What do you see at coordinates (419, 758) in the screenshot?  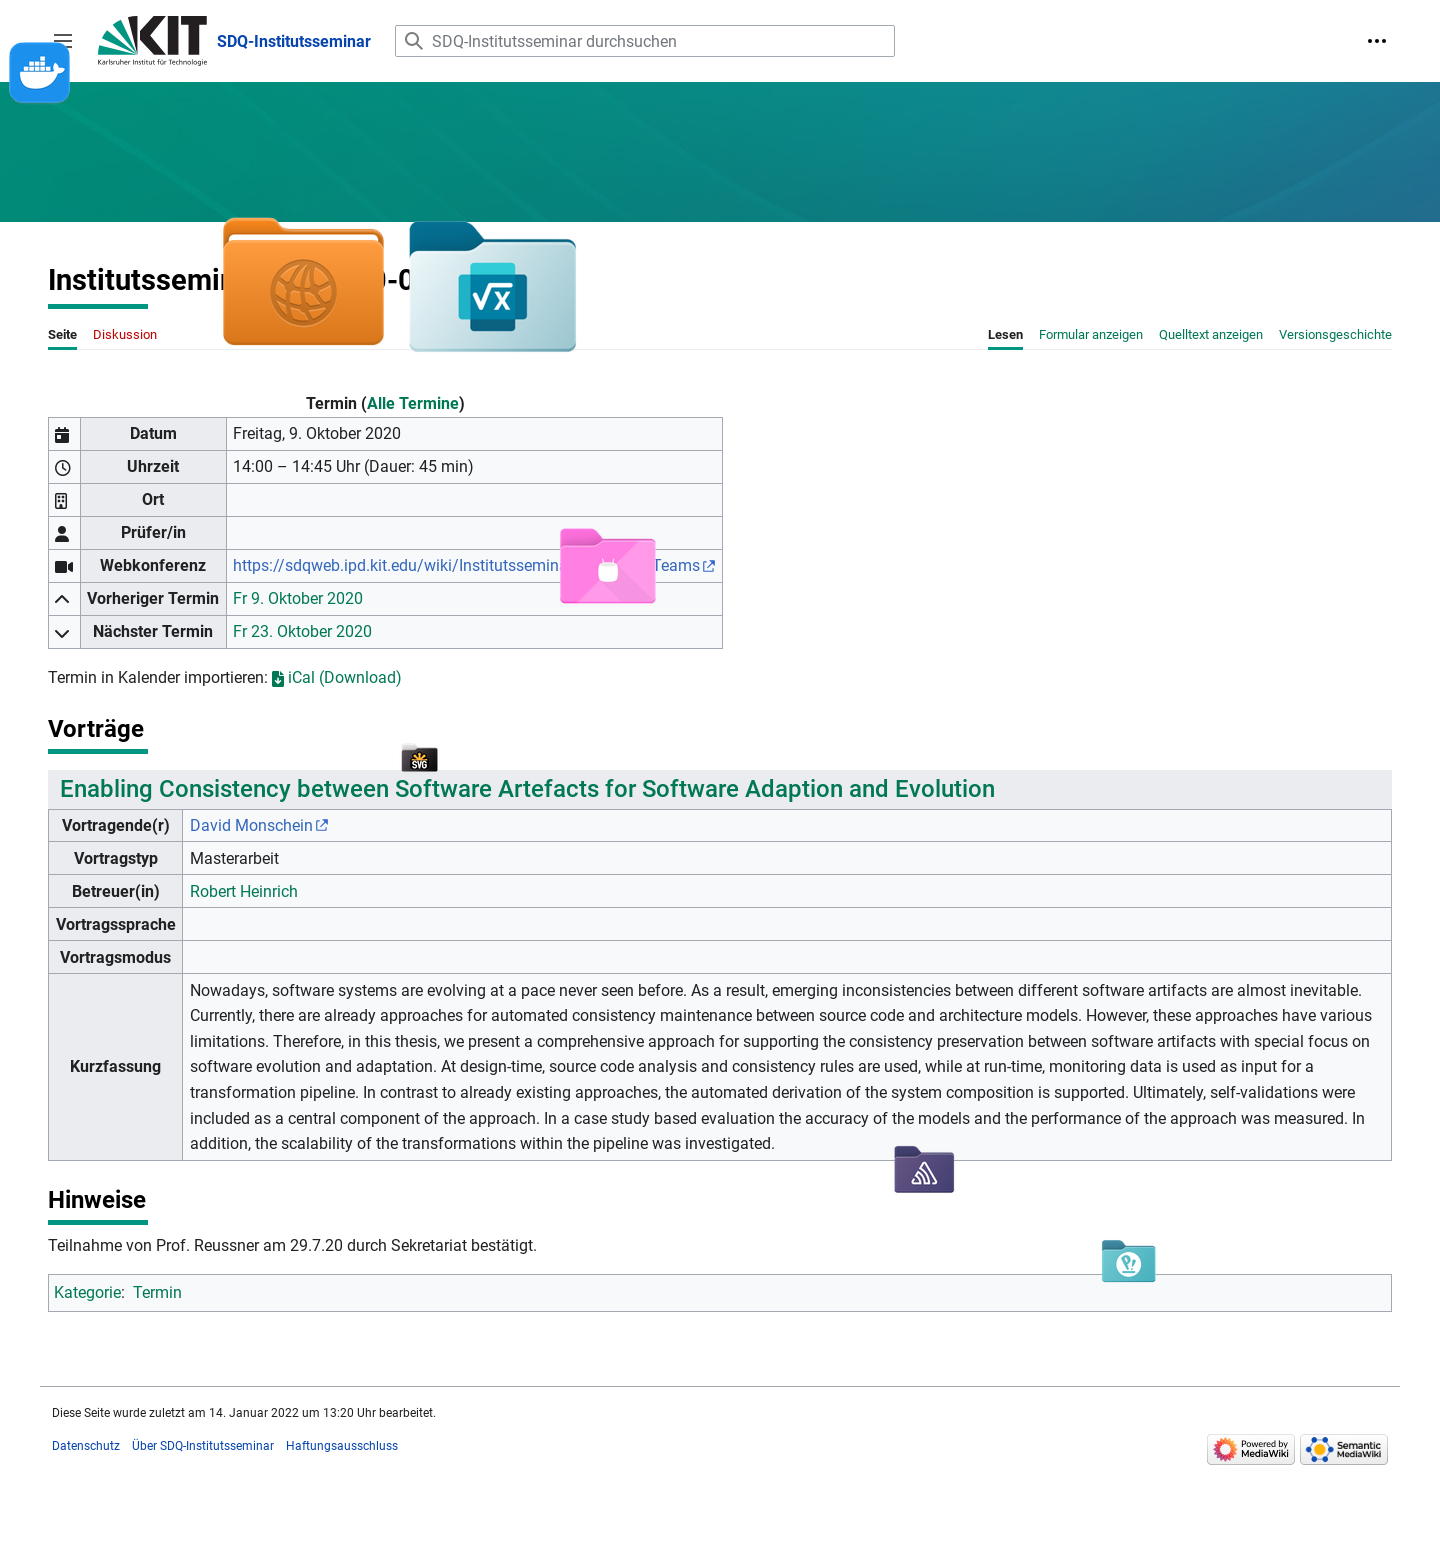 I see `open folder containing svg files` at bounding box center [419, 758].